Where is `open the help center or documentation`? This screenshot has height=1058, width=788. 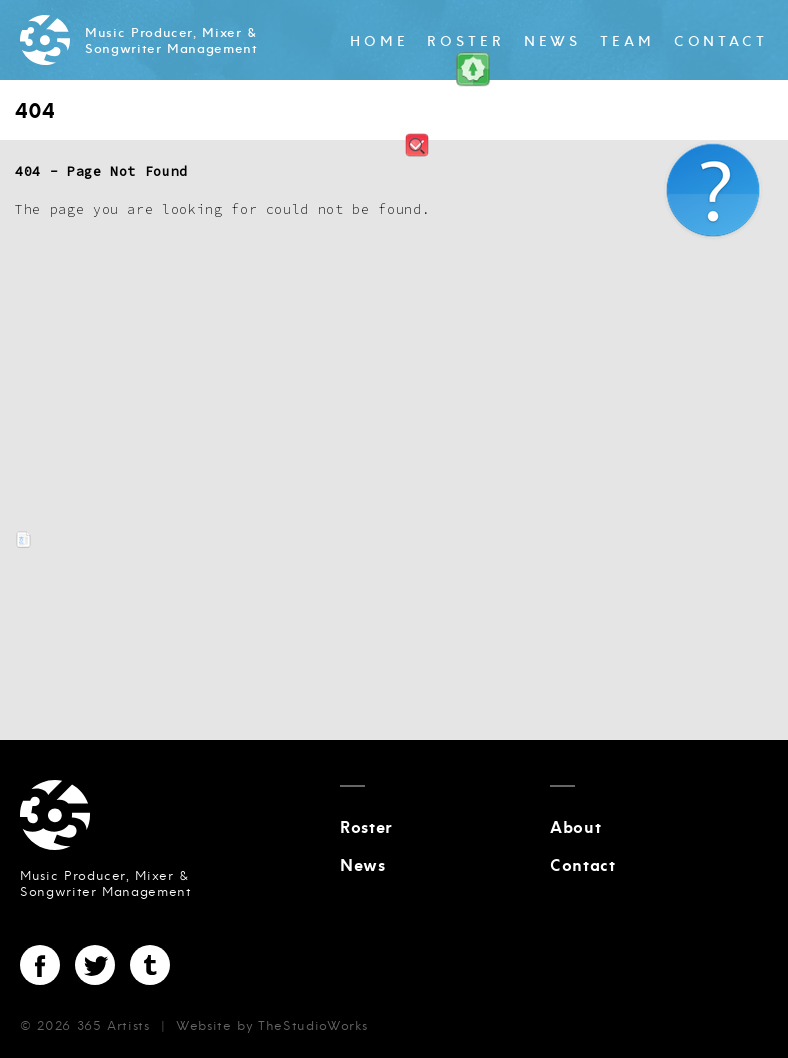 open the help center or documentation is located at coordinates (713, 190).